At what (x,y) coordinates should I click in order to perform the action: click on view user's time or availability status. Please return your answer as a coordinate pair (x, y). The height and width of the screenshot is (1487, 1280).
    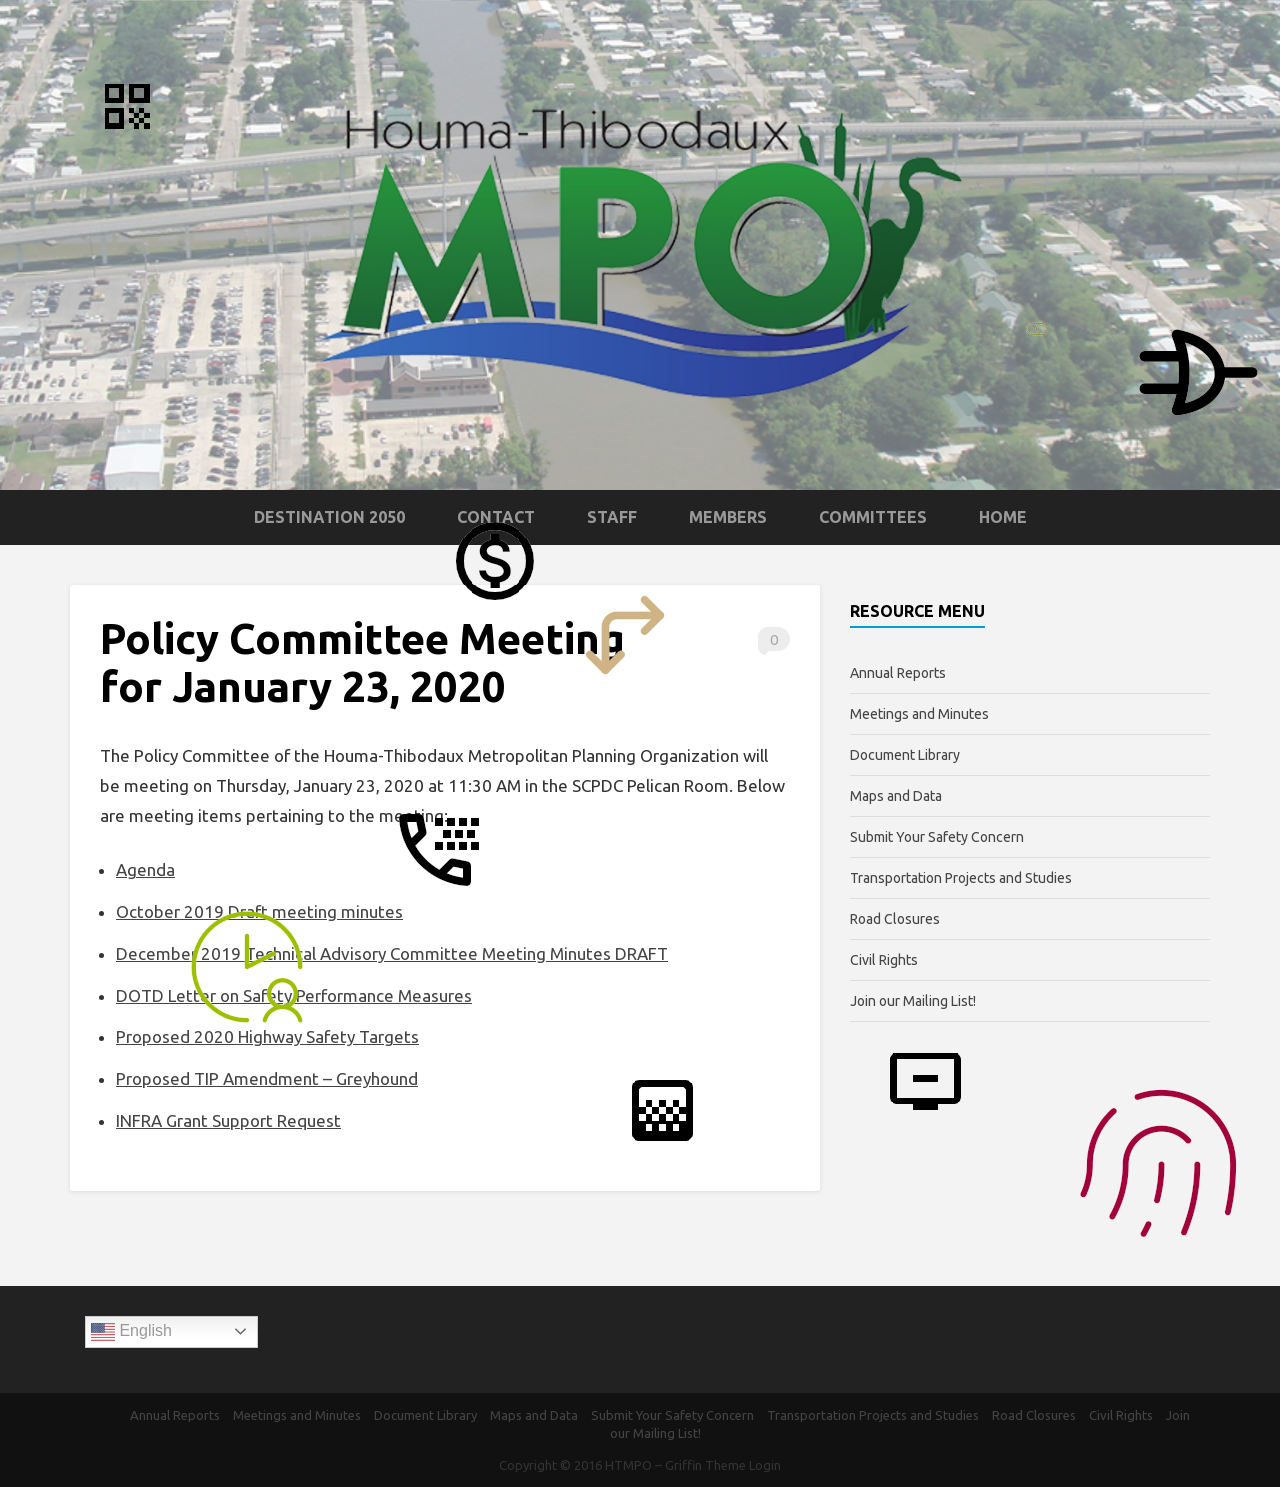
    Looking at the image, I should click on (247, 967).